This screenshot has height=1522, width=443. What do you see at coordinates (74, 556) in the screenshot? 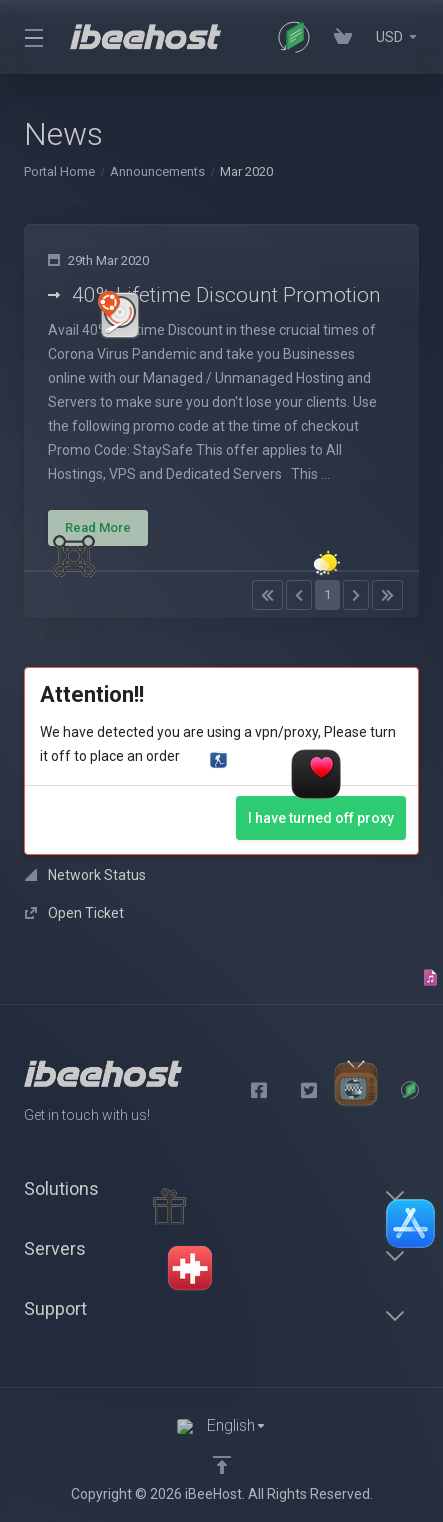
I see `open gnome boxes virtual machine manager` at bounding box center [74, 556].